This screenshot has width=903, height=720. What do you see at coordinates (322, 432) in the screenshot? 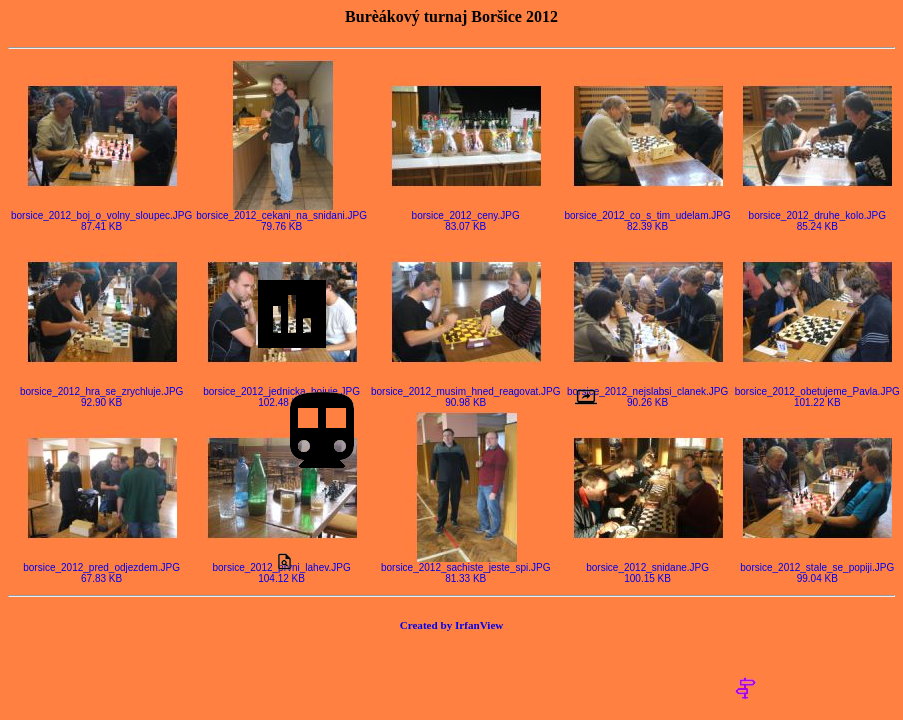
I see `get subway or metro directions` at bounding box center [322, 432].